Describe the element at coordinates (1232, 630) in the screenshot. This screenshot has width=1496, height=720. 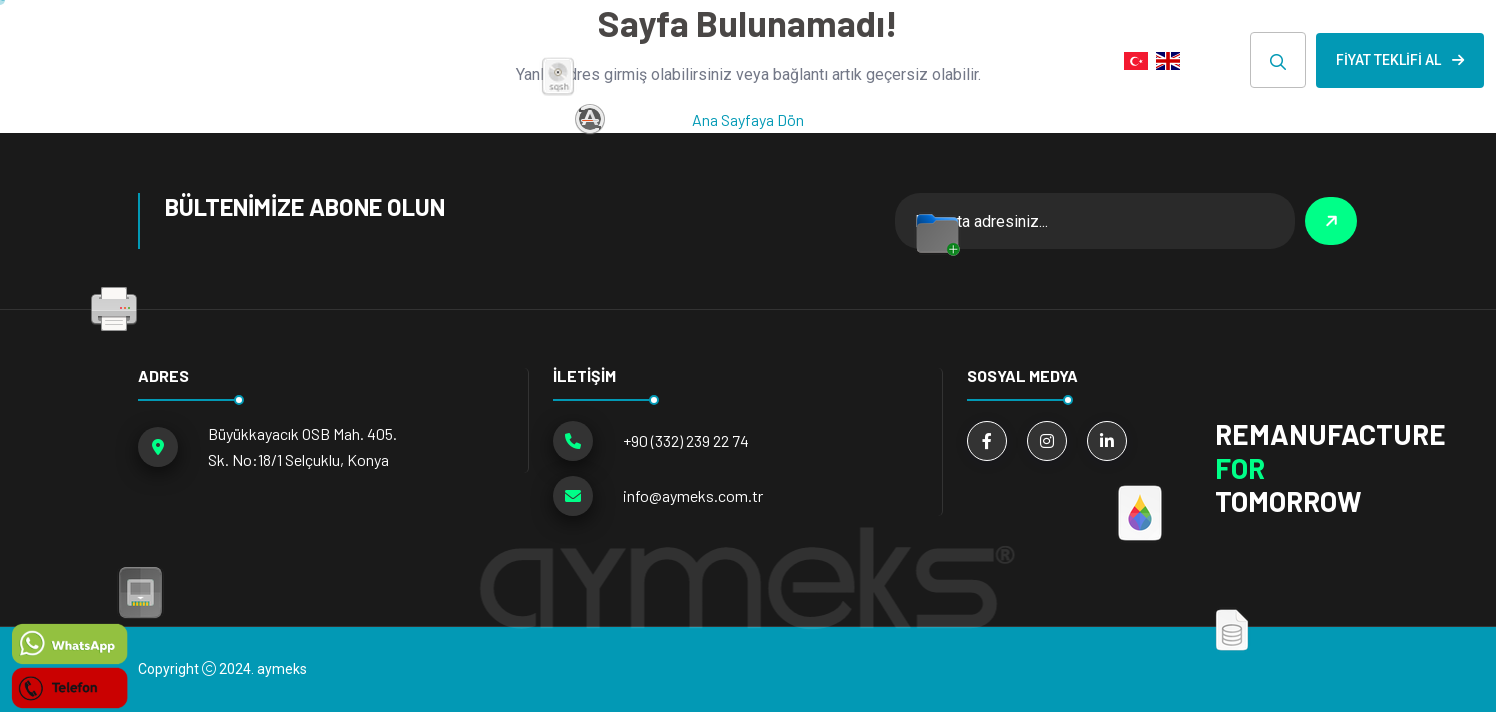
I see `sql database file` at that location.